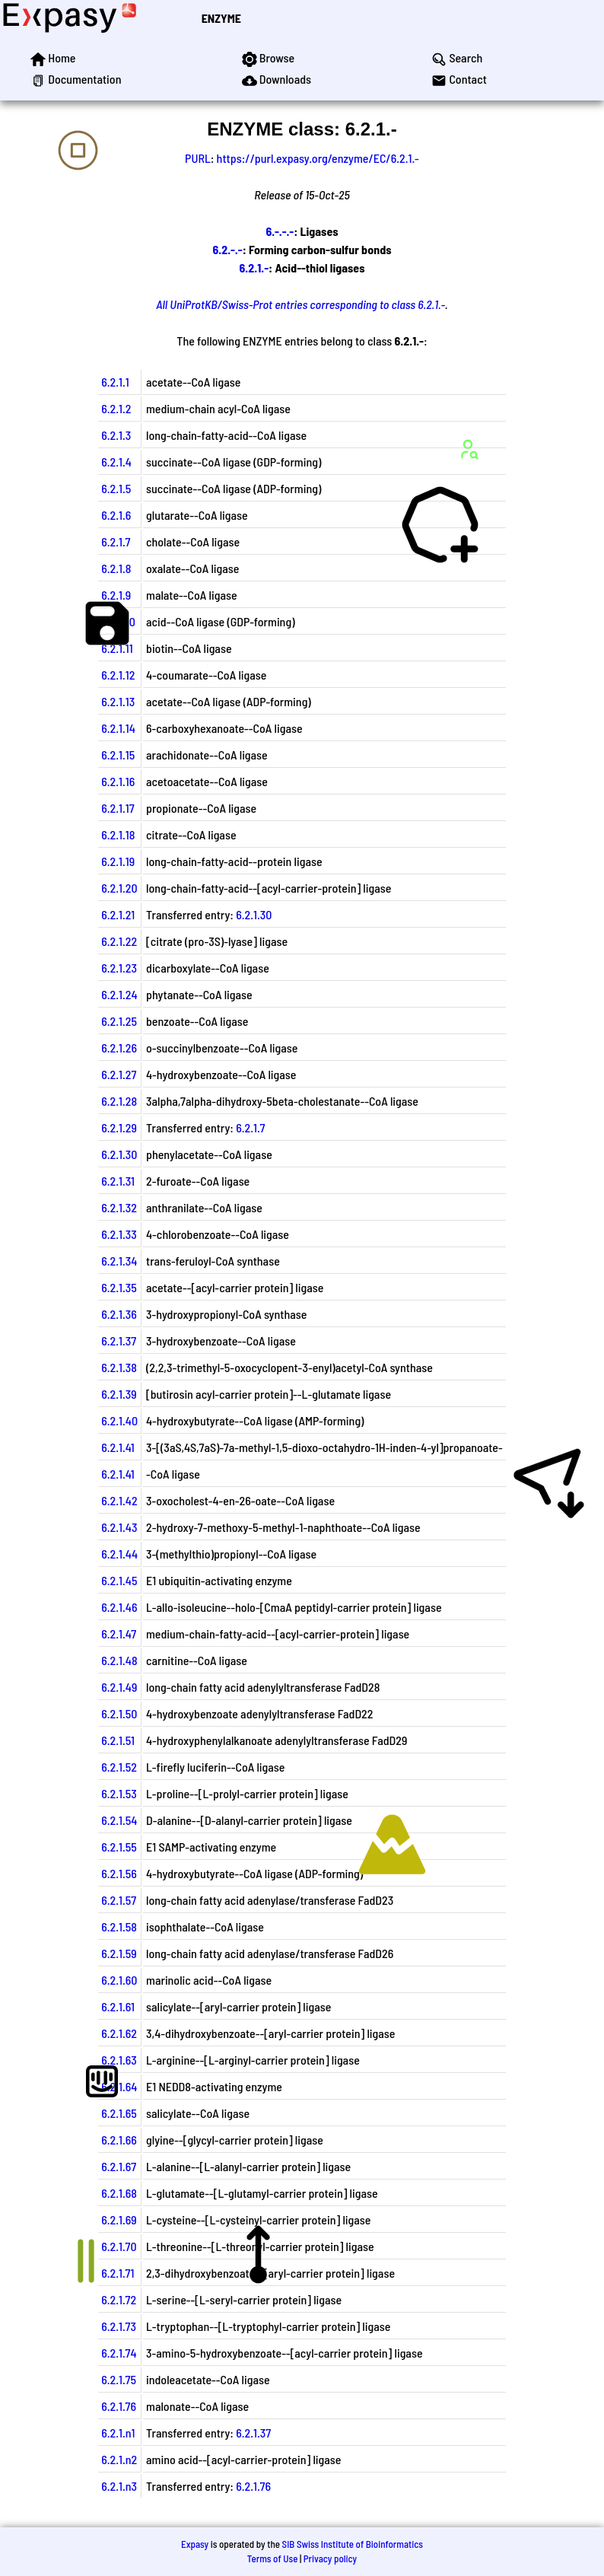 The width and height of the screenshot is (604, 2576). What do you see at coordinates (468, 449) in the screenshot?
I see `search for a user or contact` at bounding box center [468, 449].